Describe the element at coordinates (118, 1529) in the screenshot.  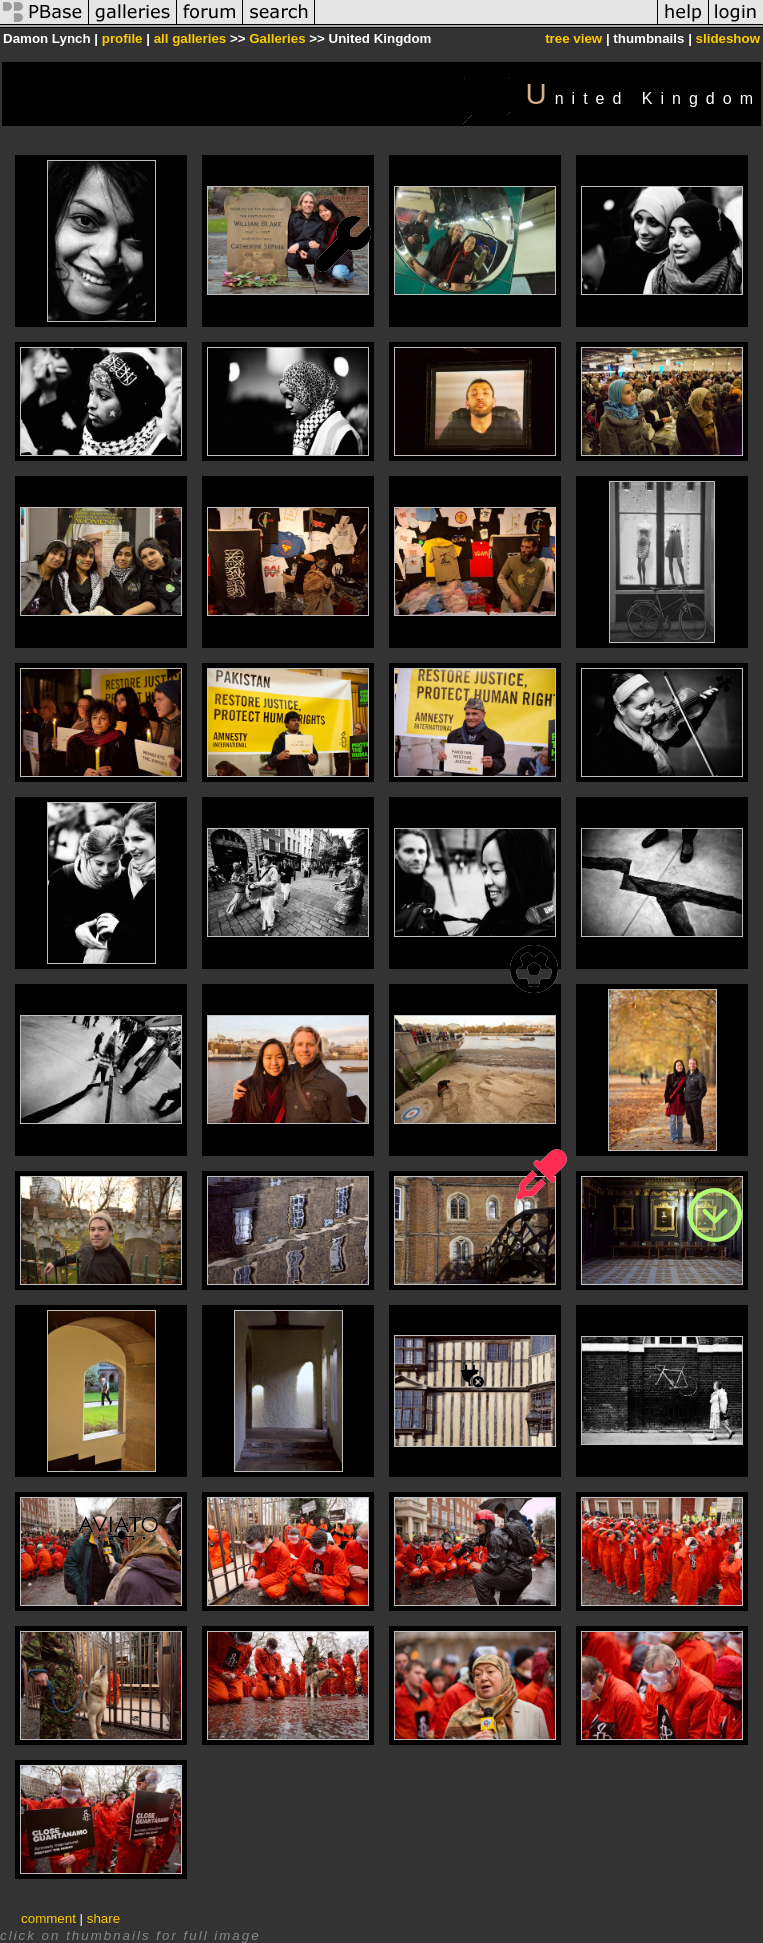
I see `aviato company logo from the tv series silicon valley` at that location.